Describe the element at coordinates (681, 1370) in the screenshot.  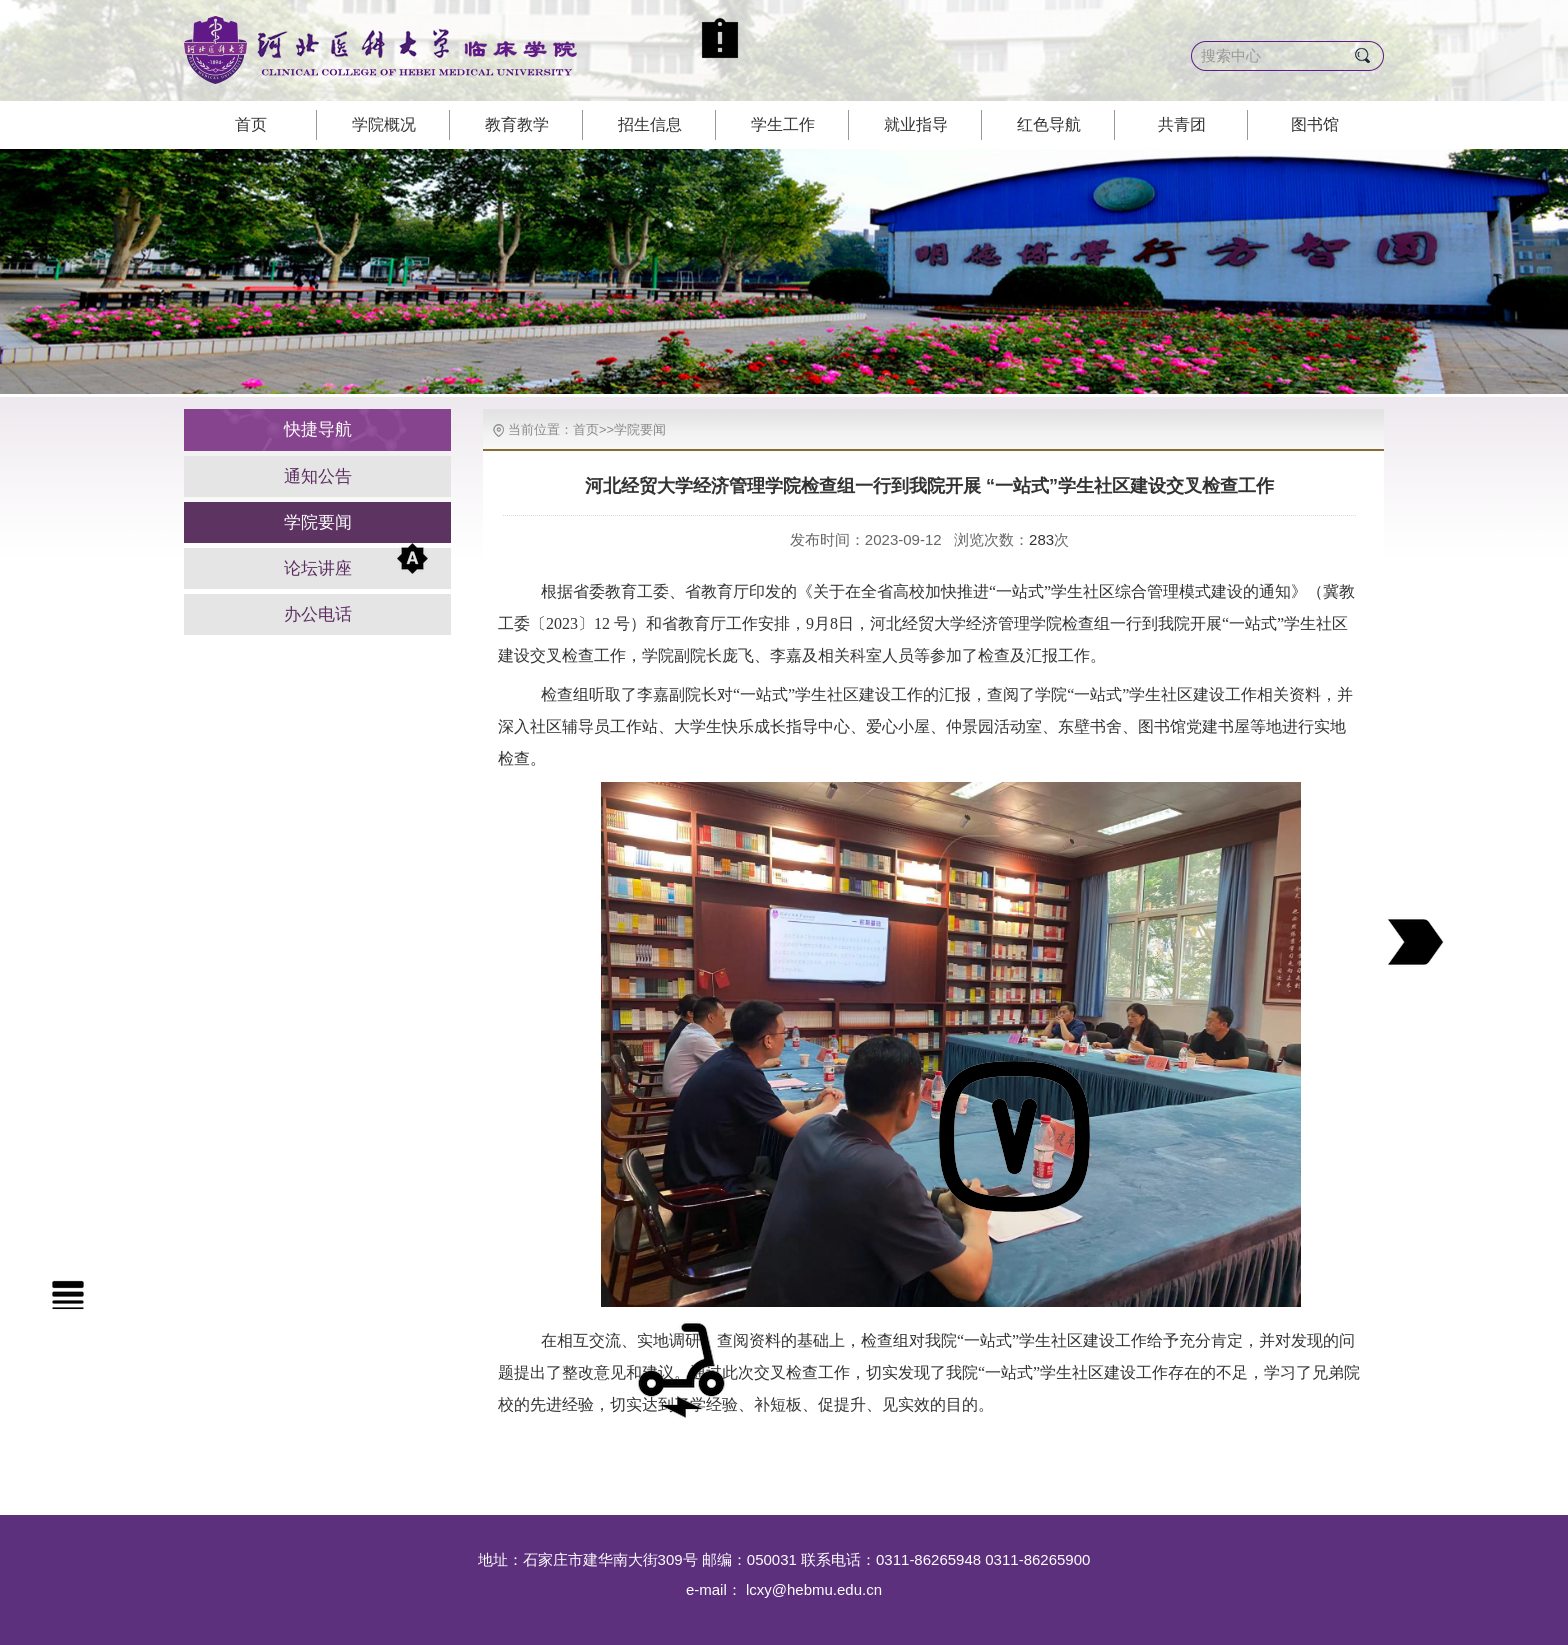
I see `find nearby electric scooter rentals` at that location.